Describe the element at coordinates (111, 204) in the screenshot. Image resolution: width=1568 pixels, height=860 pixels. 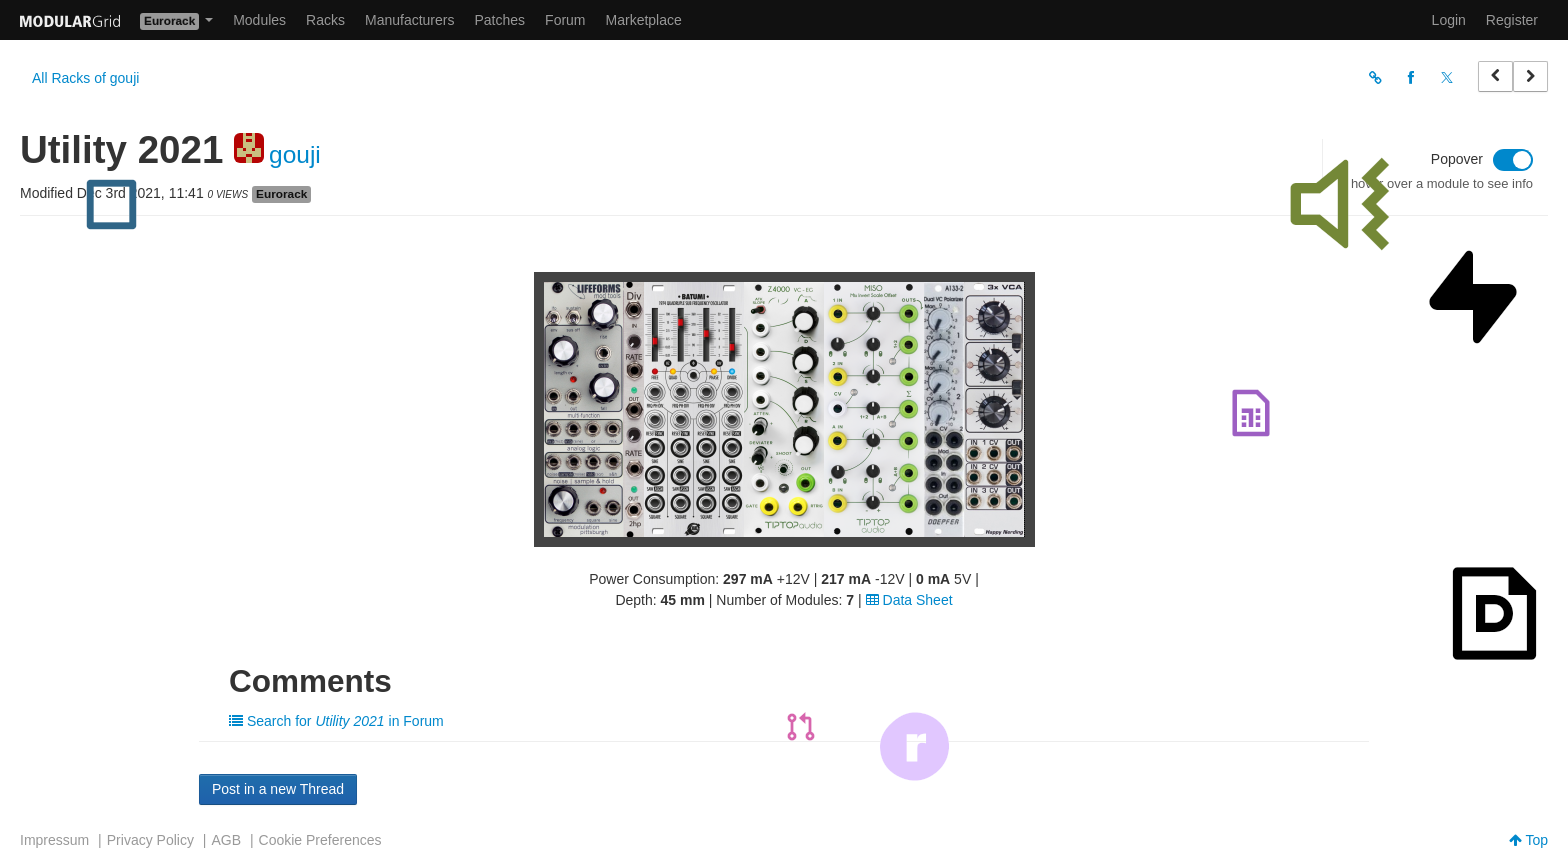
I see `stop media playback` at that location.